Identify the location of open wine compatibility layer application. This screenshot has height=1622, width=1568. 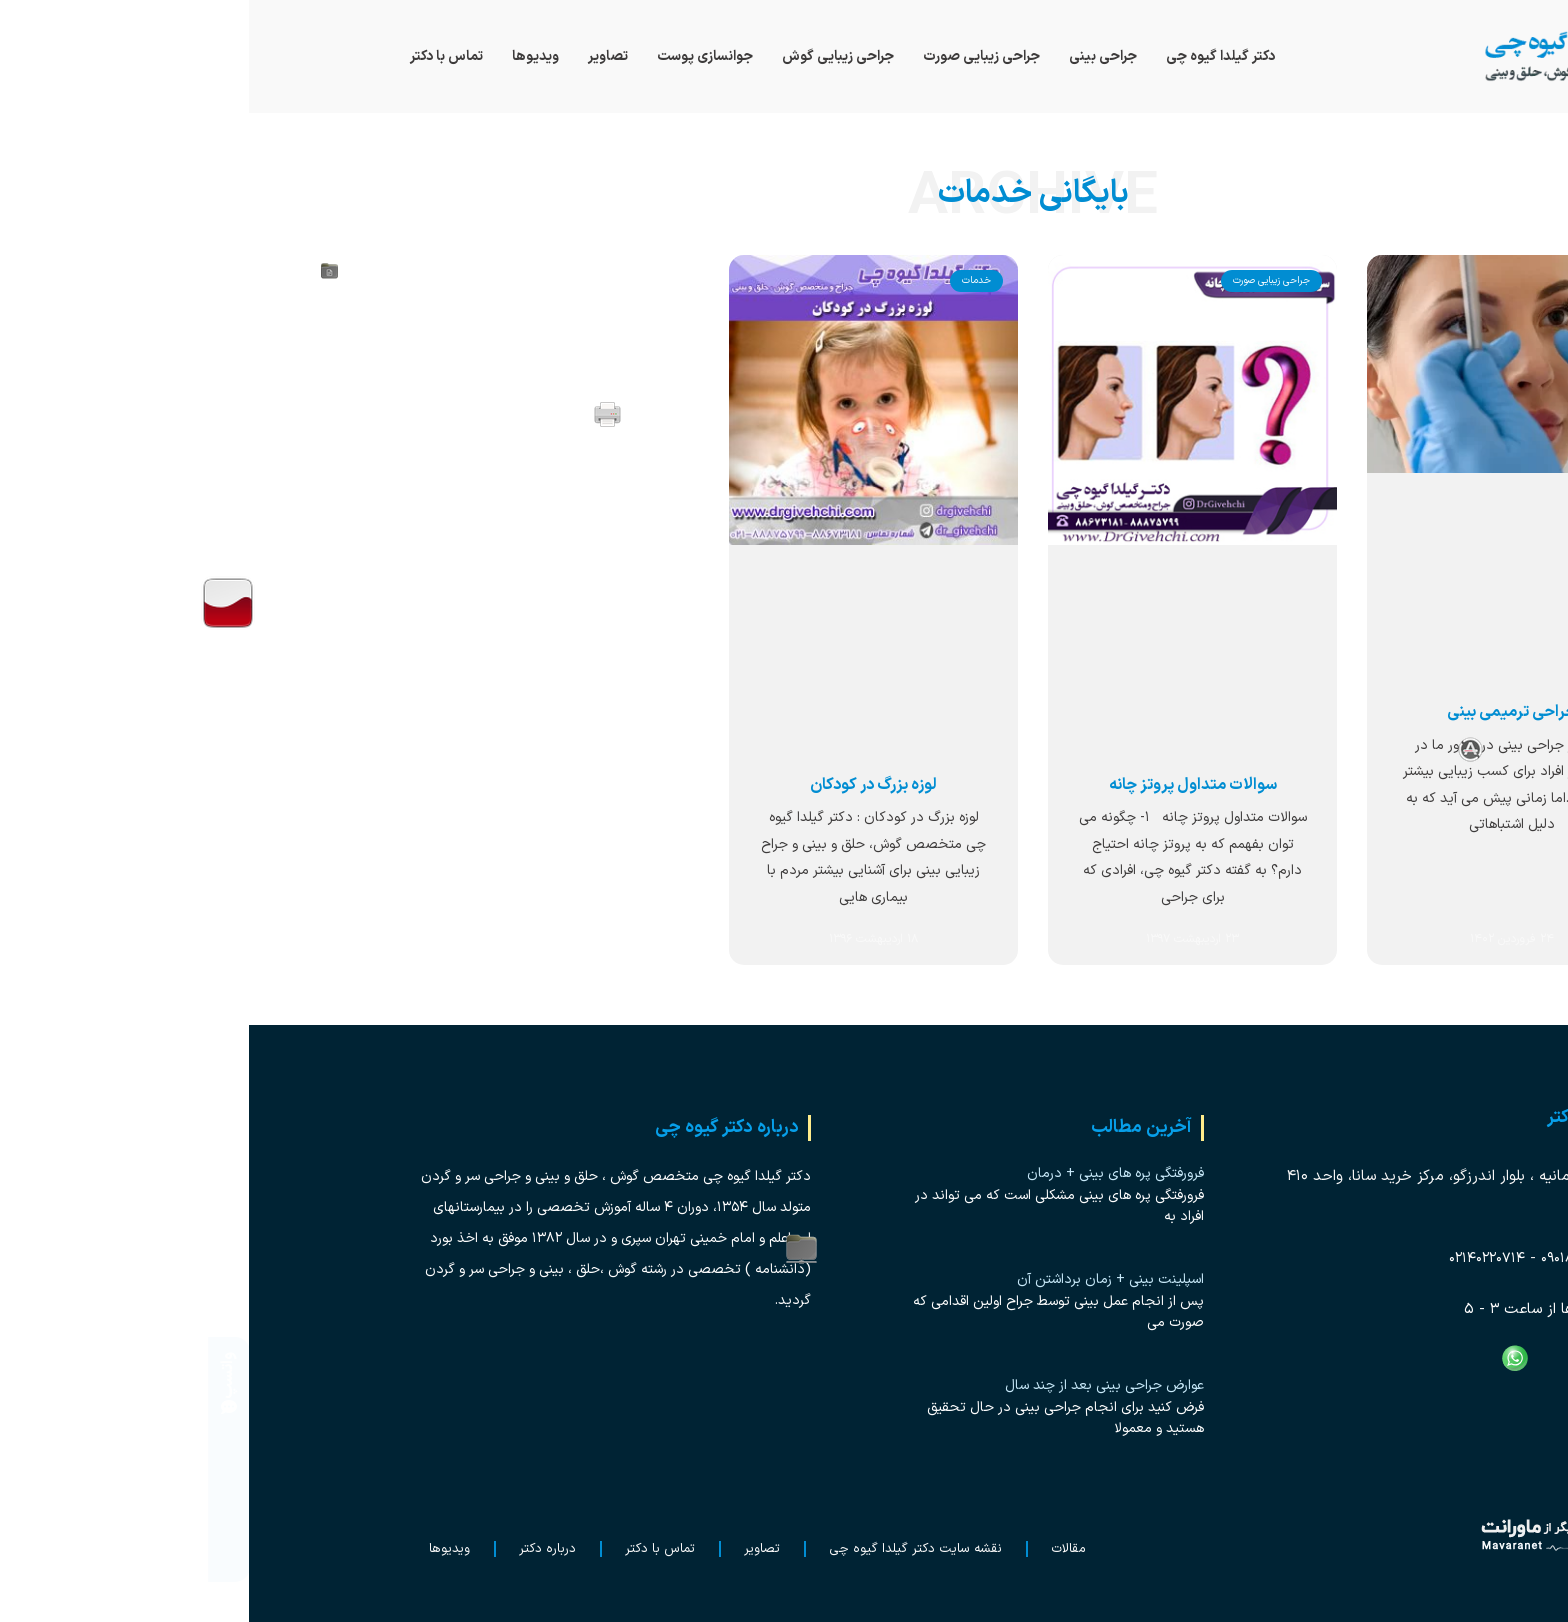
(228, 603).